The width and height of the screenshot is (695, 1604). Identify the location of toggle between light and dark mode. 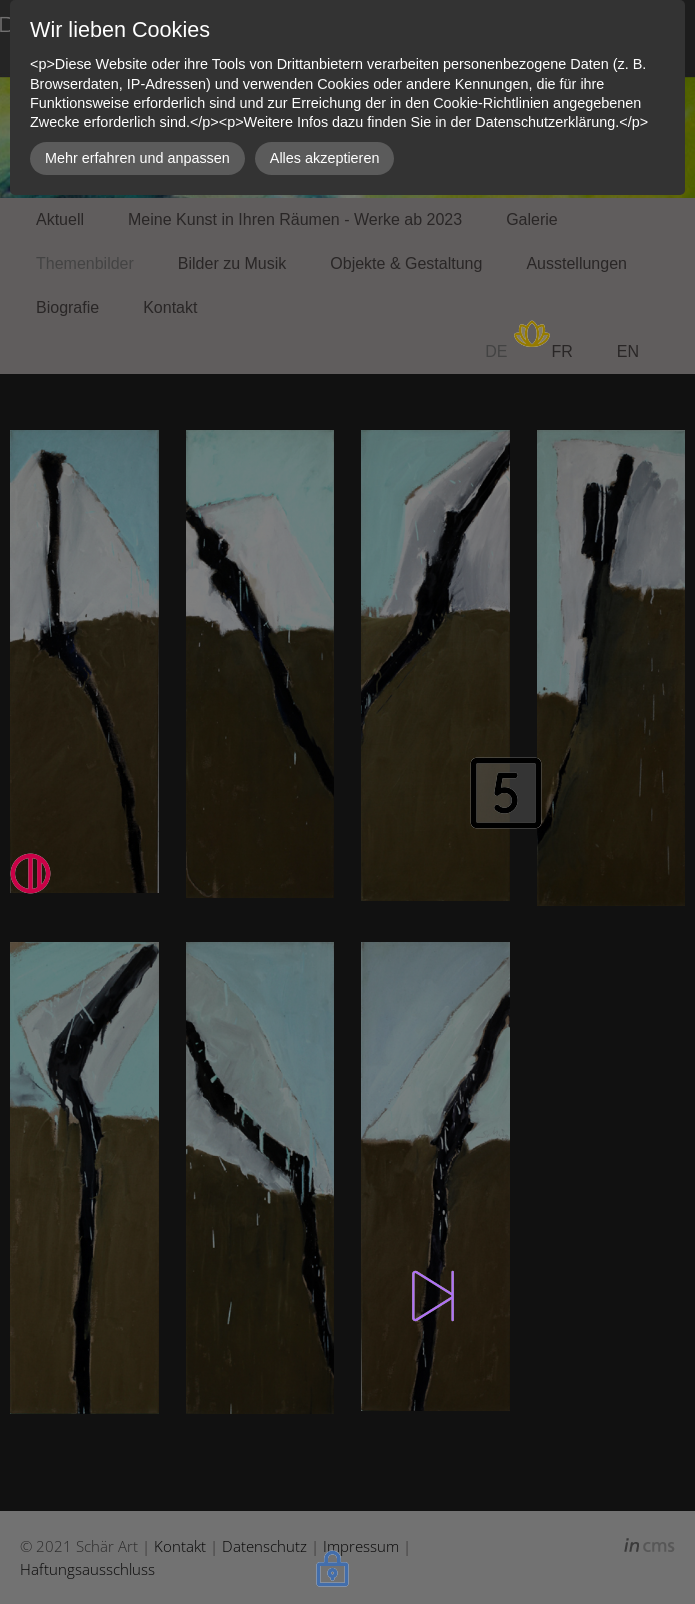
(30, 873).